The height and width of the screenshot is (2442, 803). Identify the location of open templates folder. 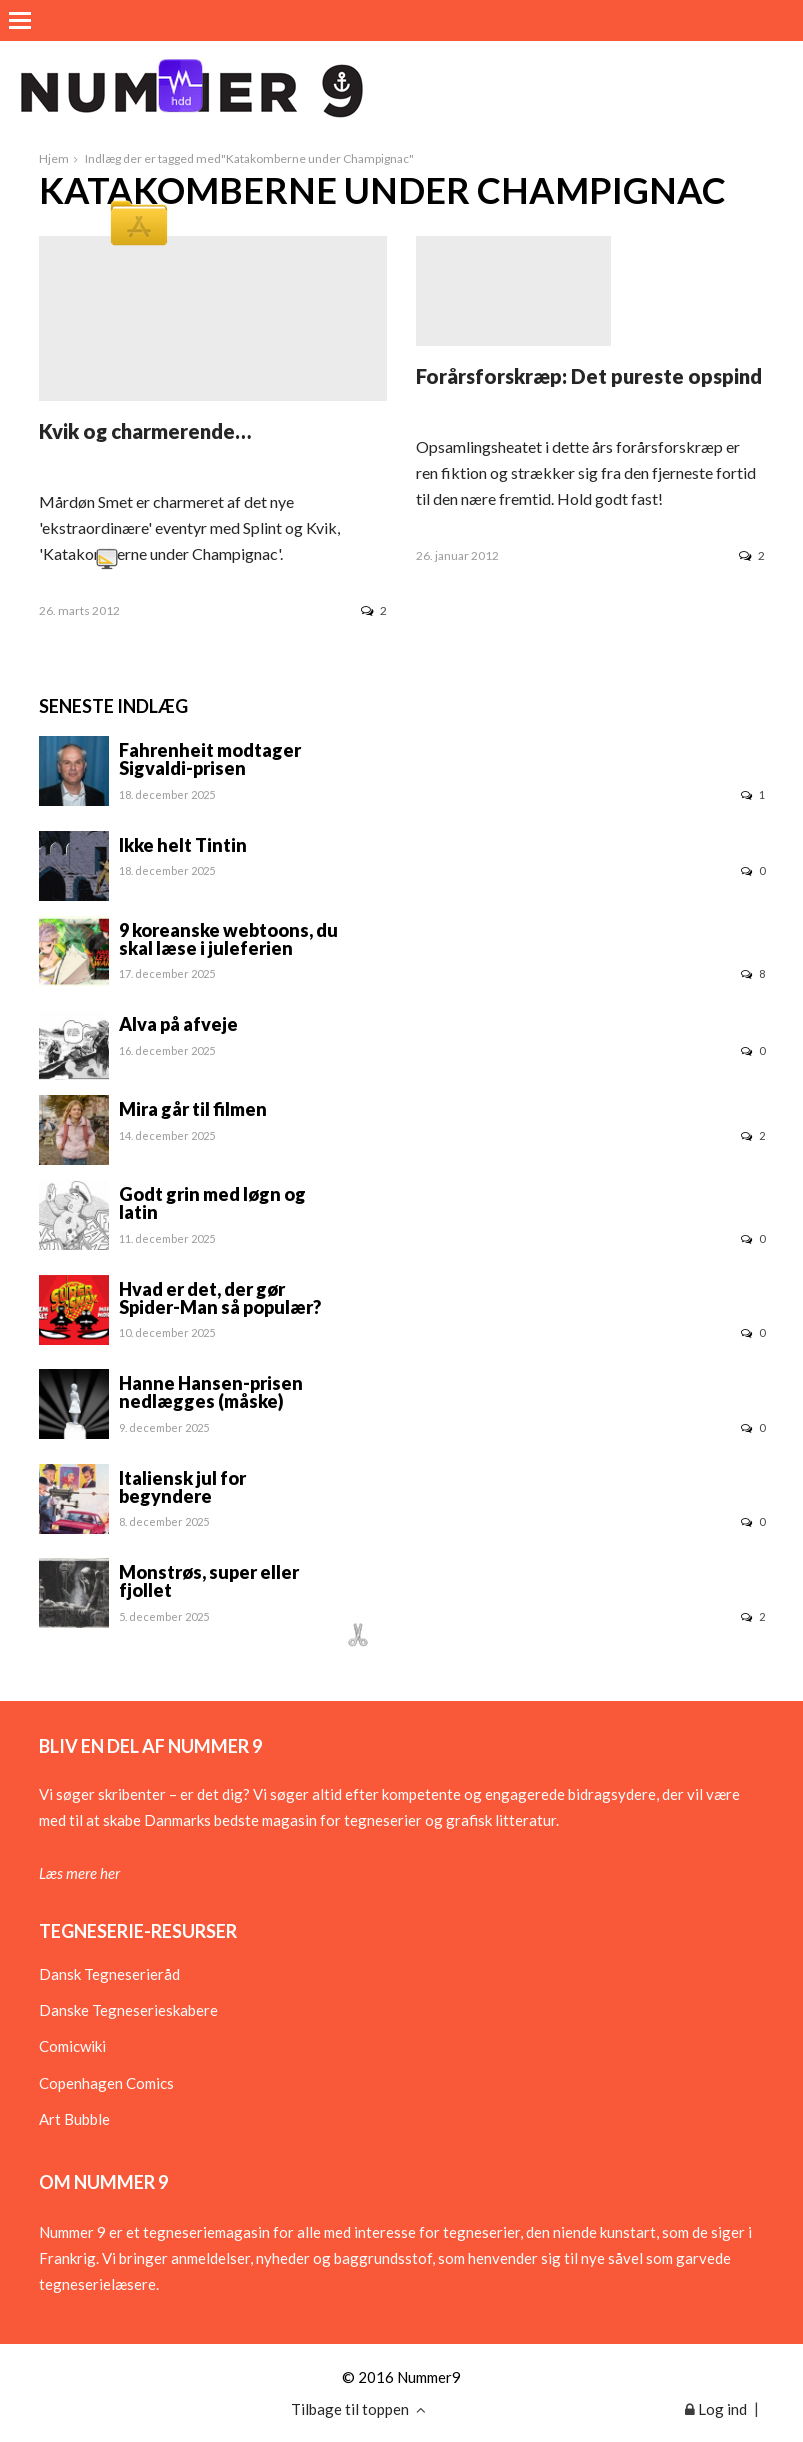
(139, 223).